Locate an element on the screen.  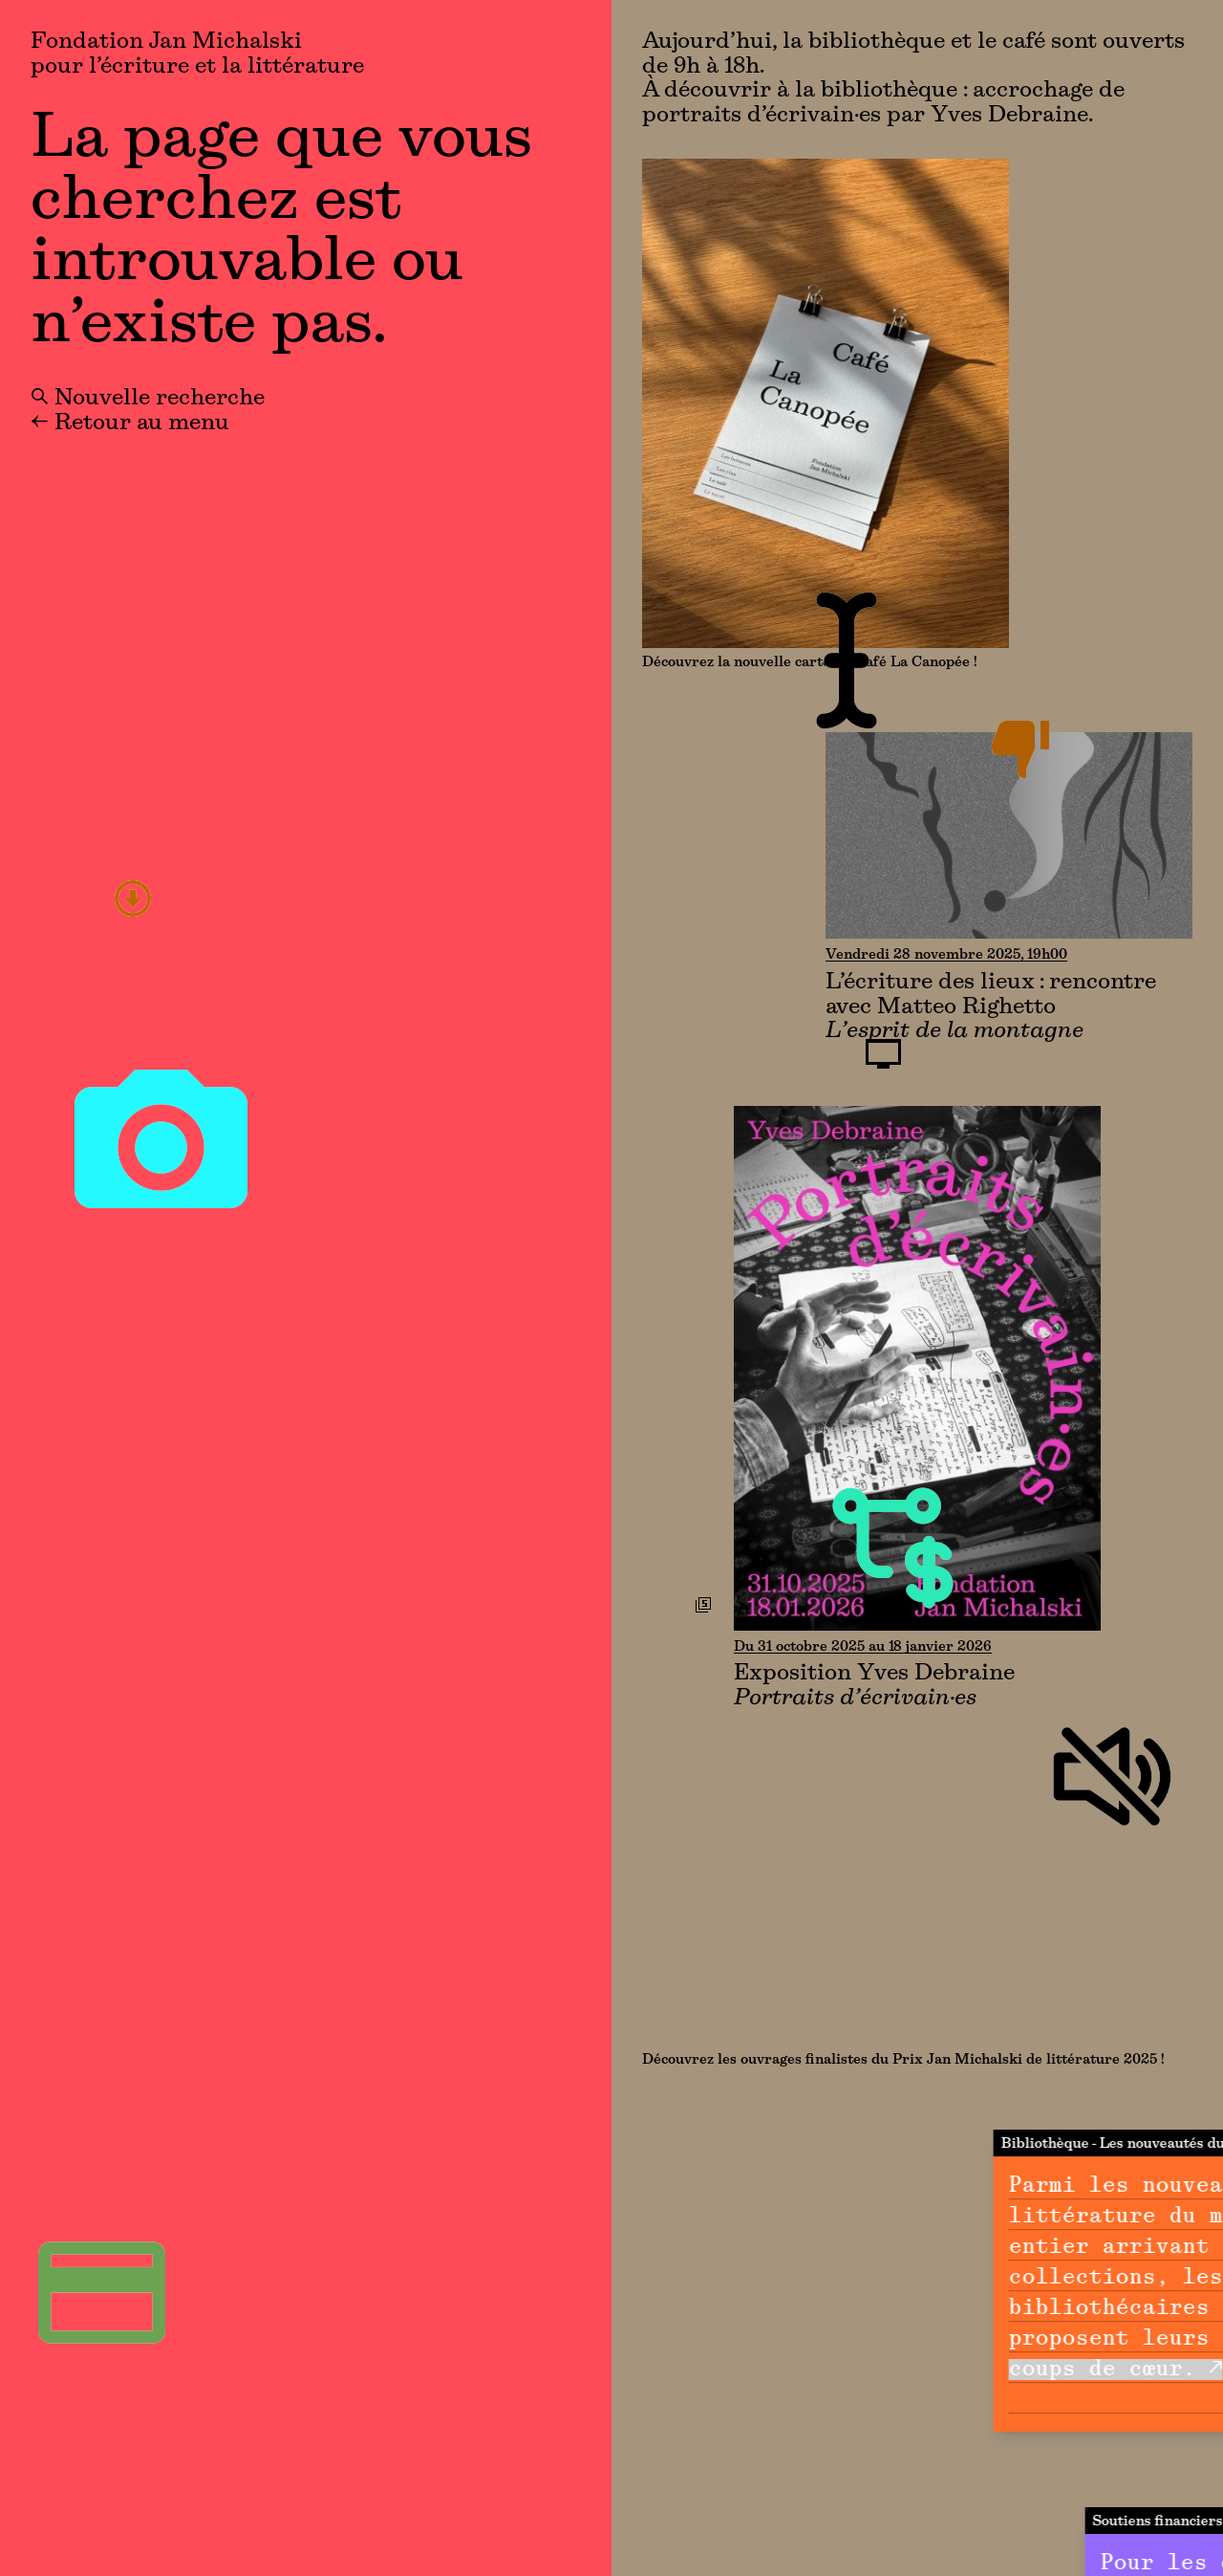
access tv or display settings is located at coordinates (883, 1053).